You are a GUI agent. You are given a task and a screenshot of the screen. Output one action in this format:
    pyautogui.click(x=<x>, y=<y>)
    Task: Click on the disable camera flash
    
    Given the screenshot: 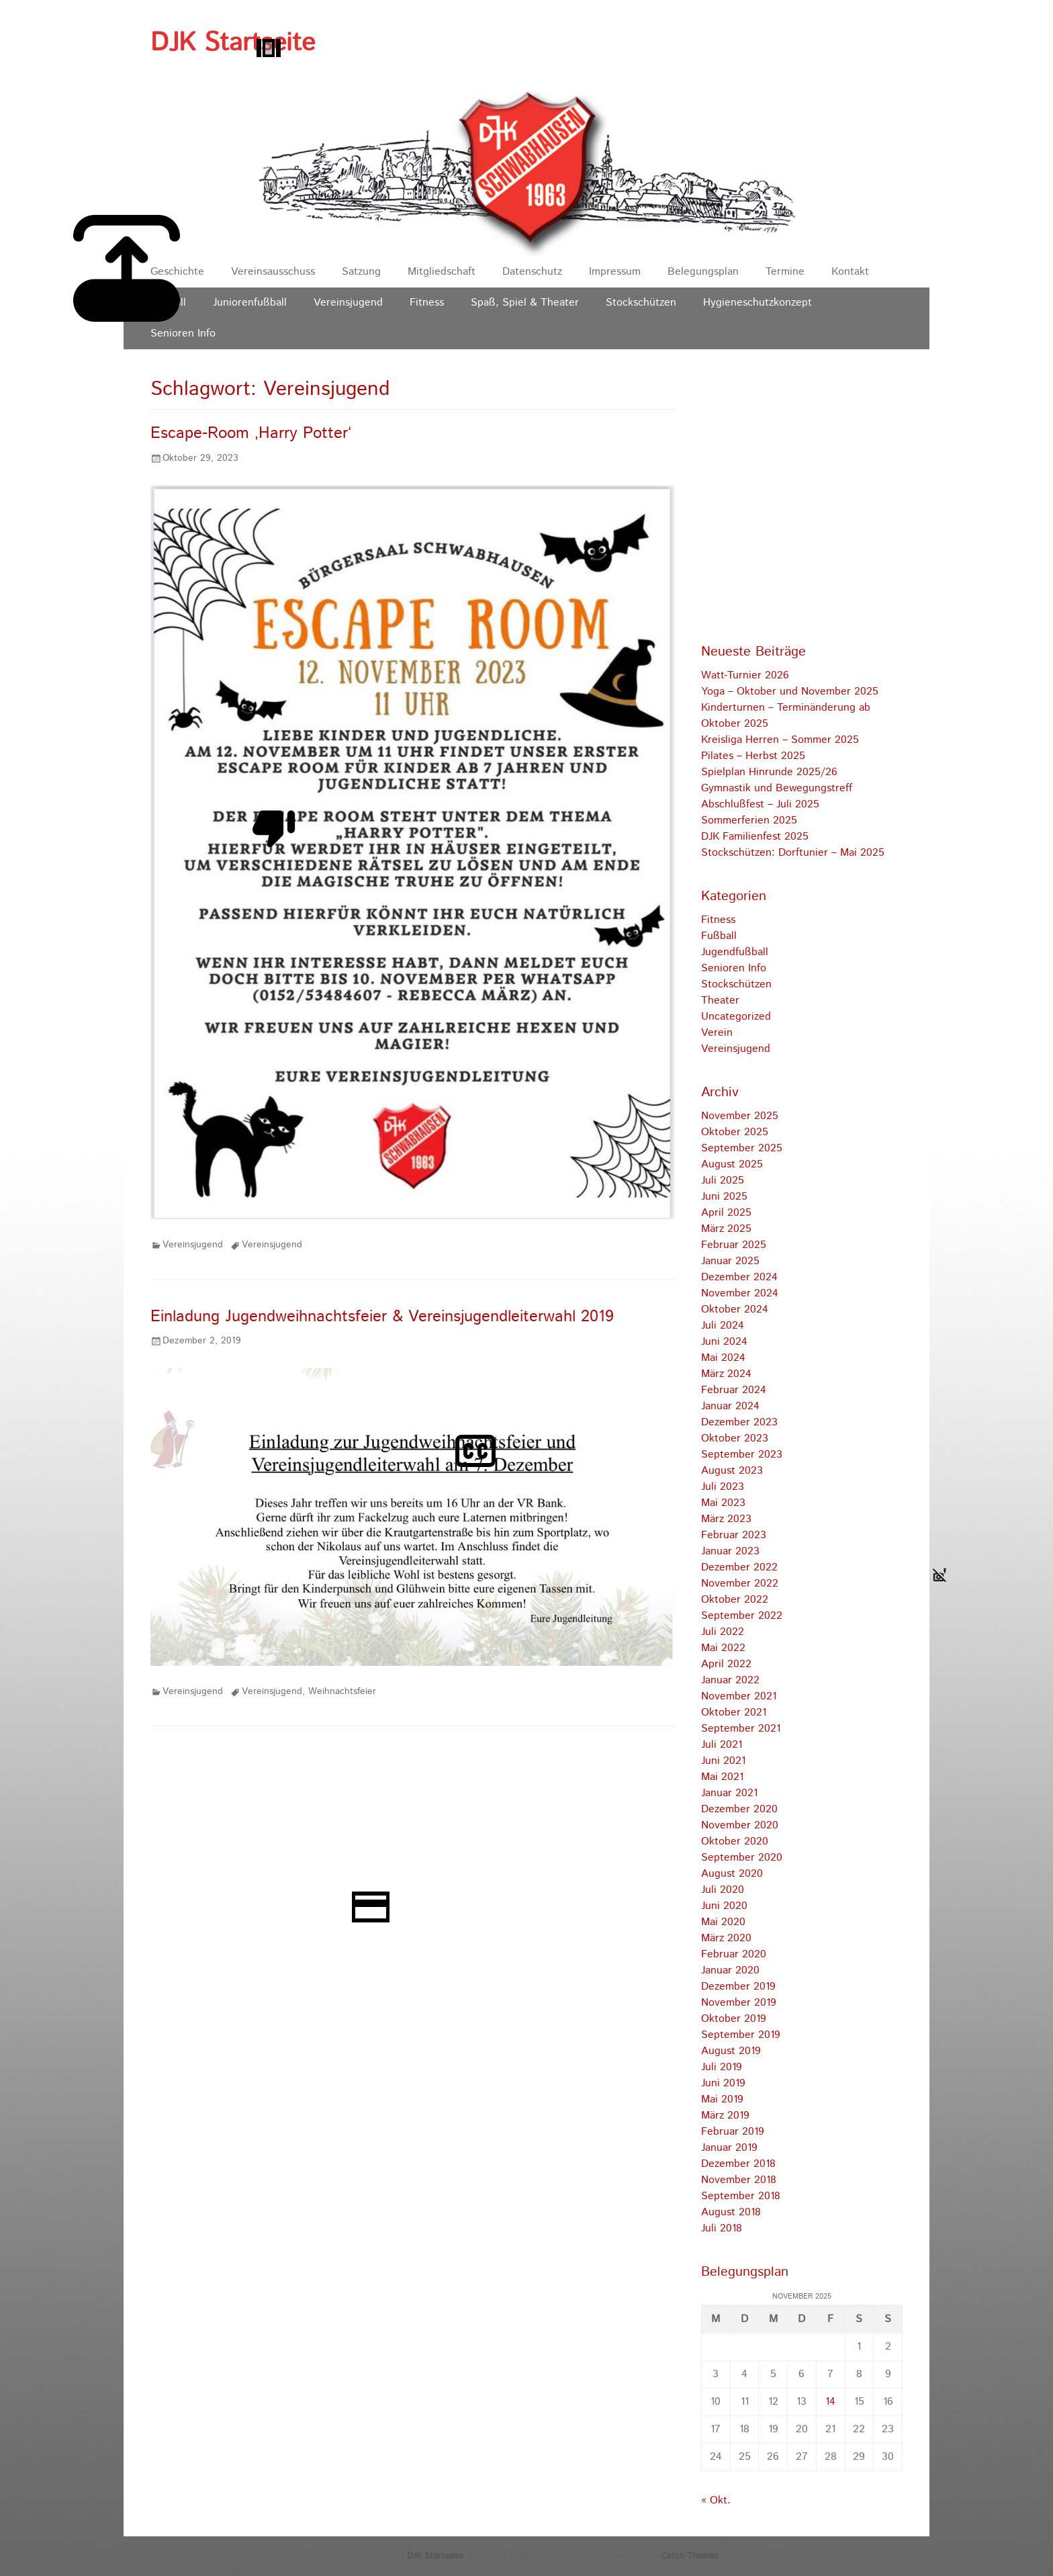 What is the action you would take?
    pyautogui.click(x=940, y=1574)
    